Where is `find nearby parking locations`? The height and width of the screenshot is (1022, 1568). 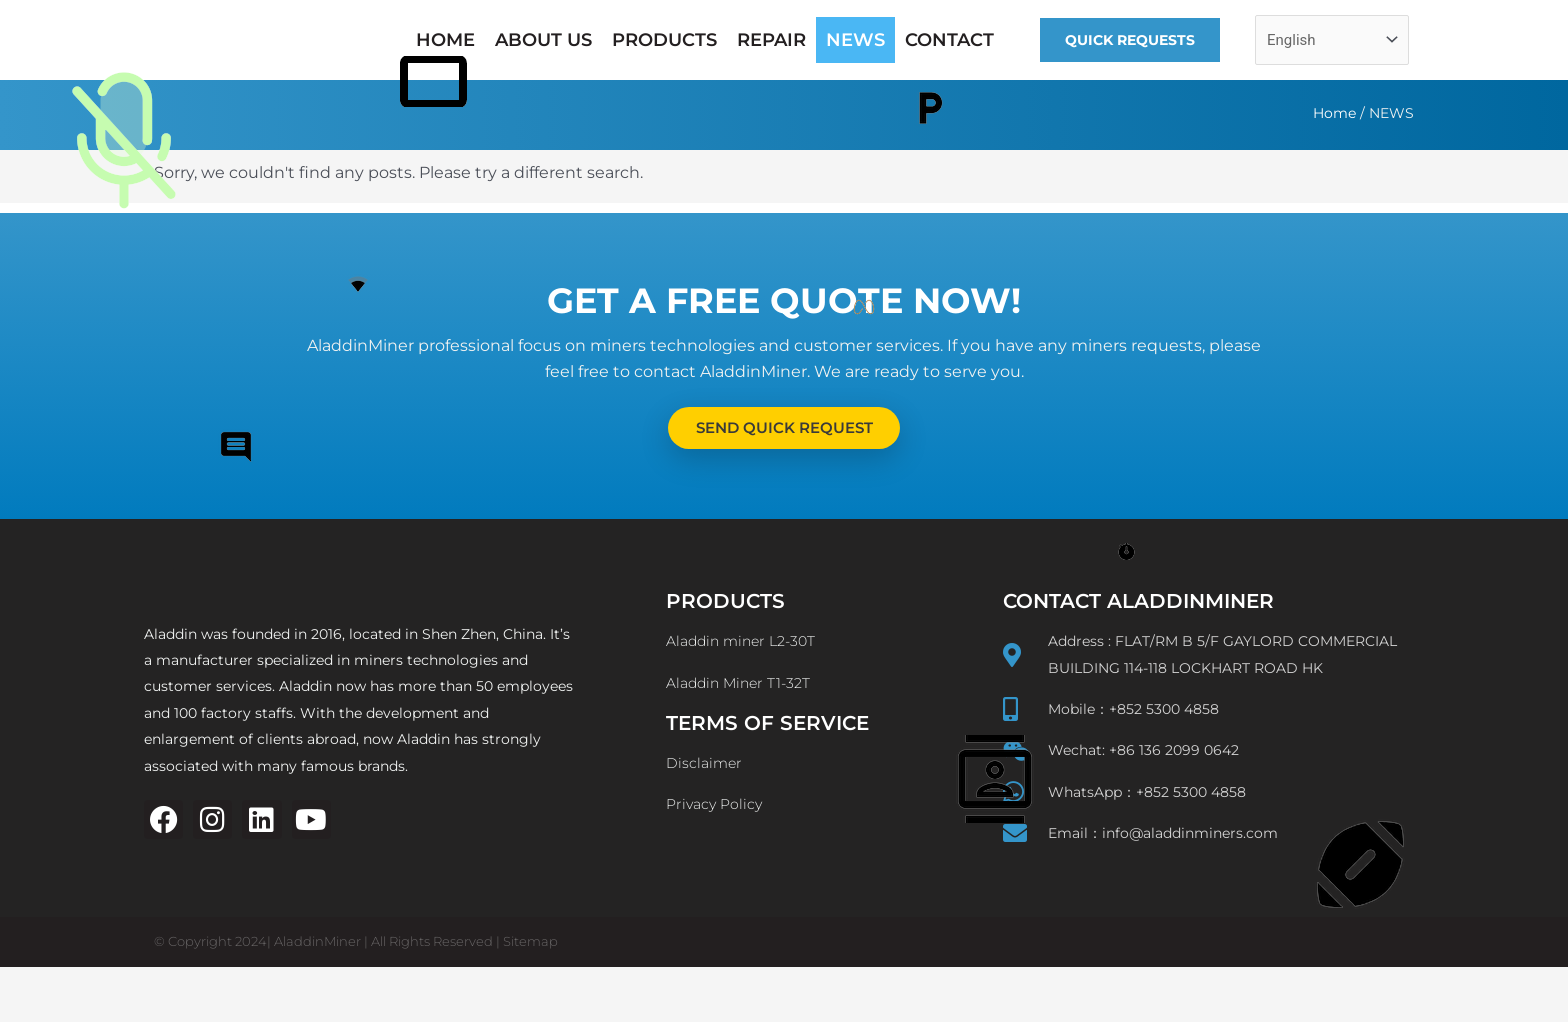
find nearby parking locations is located at coordinates (930, 108).